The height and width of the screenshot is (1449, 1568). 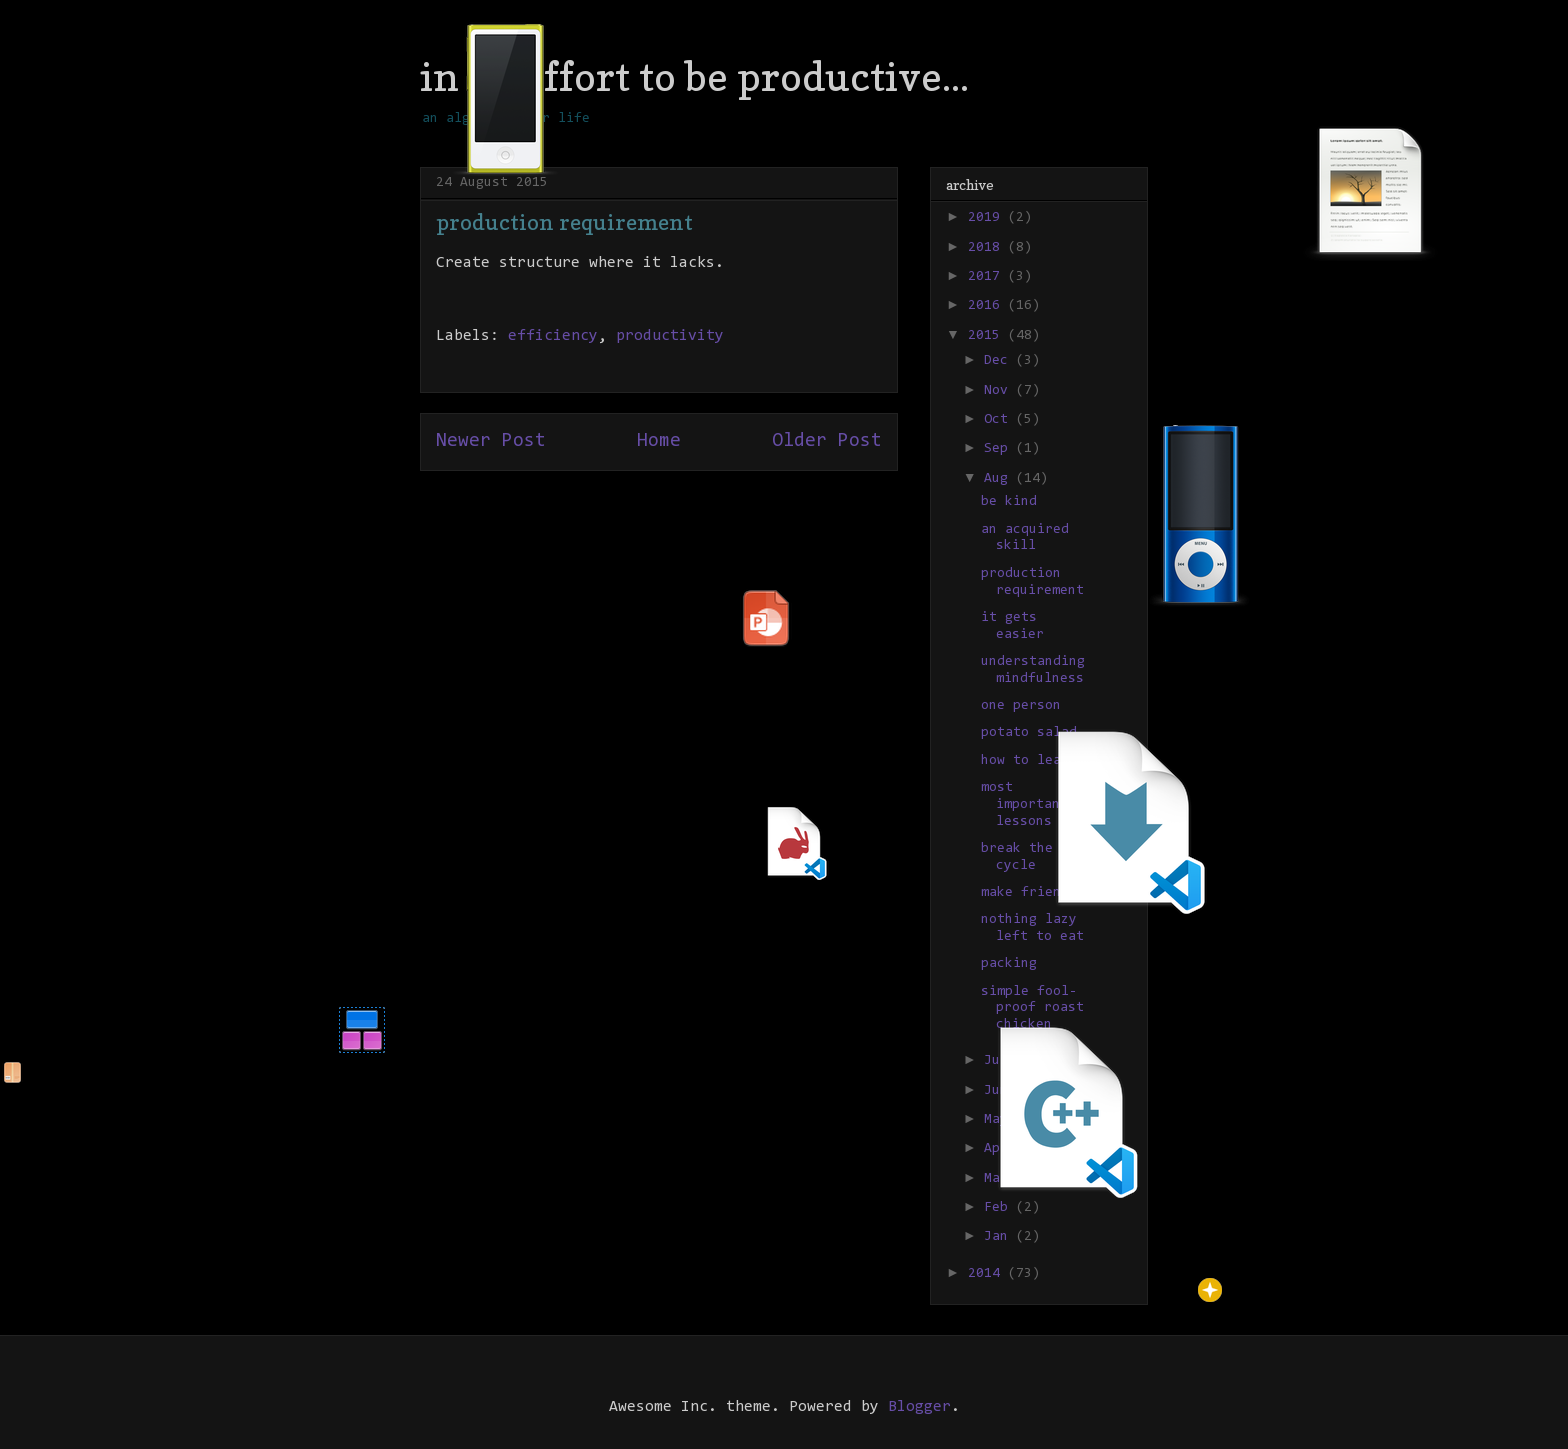 I want to click on iPod nano device connected, so click(x=1199, y=516).